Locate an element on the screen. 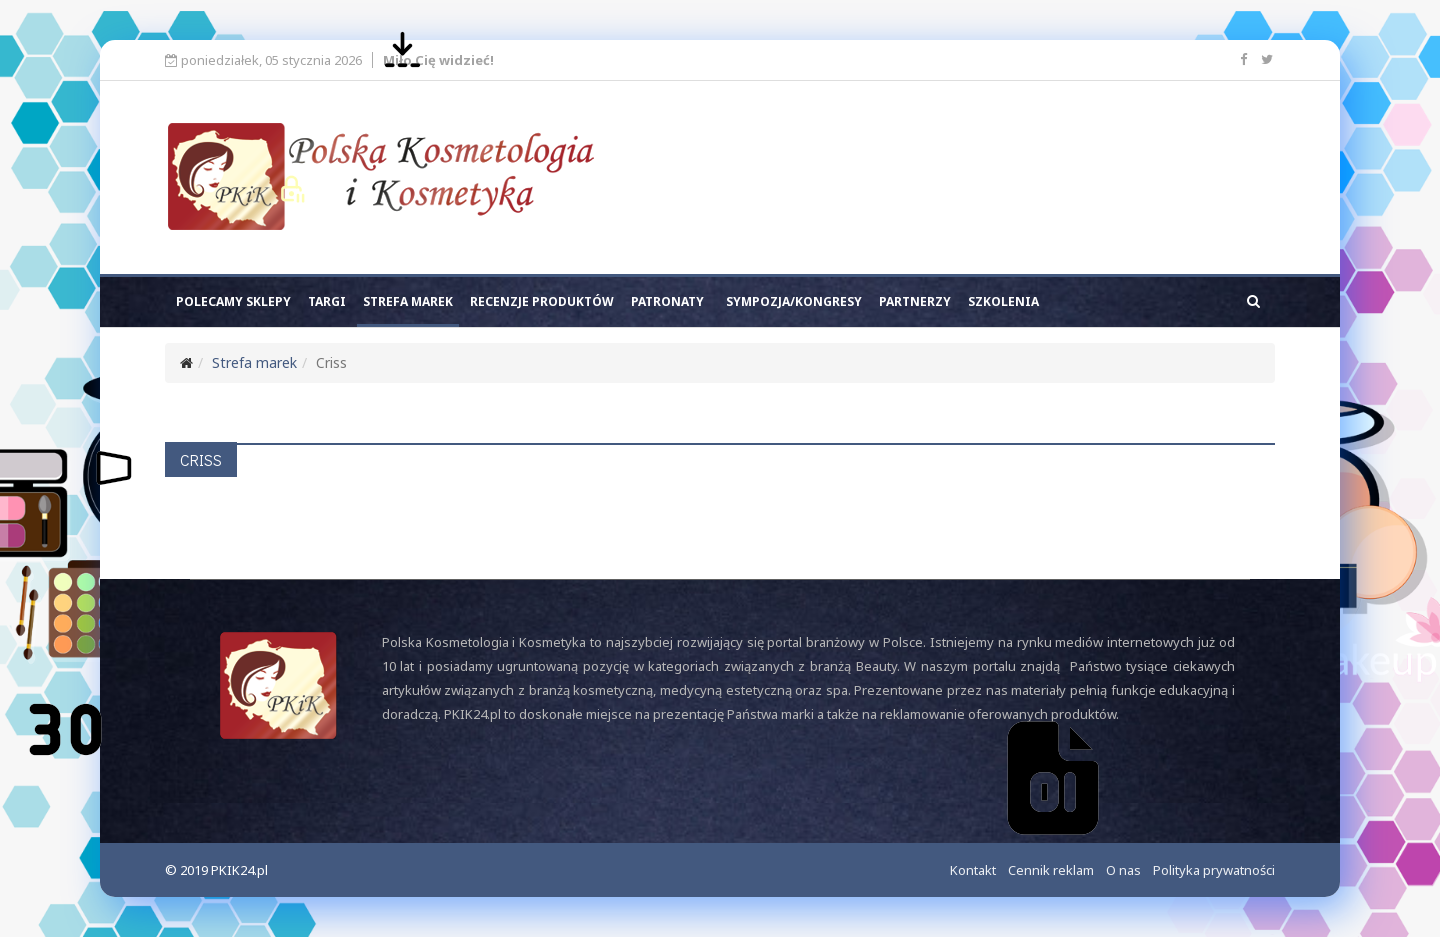  indicates 30 items, days, or units is located at coordinates (65, 729).